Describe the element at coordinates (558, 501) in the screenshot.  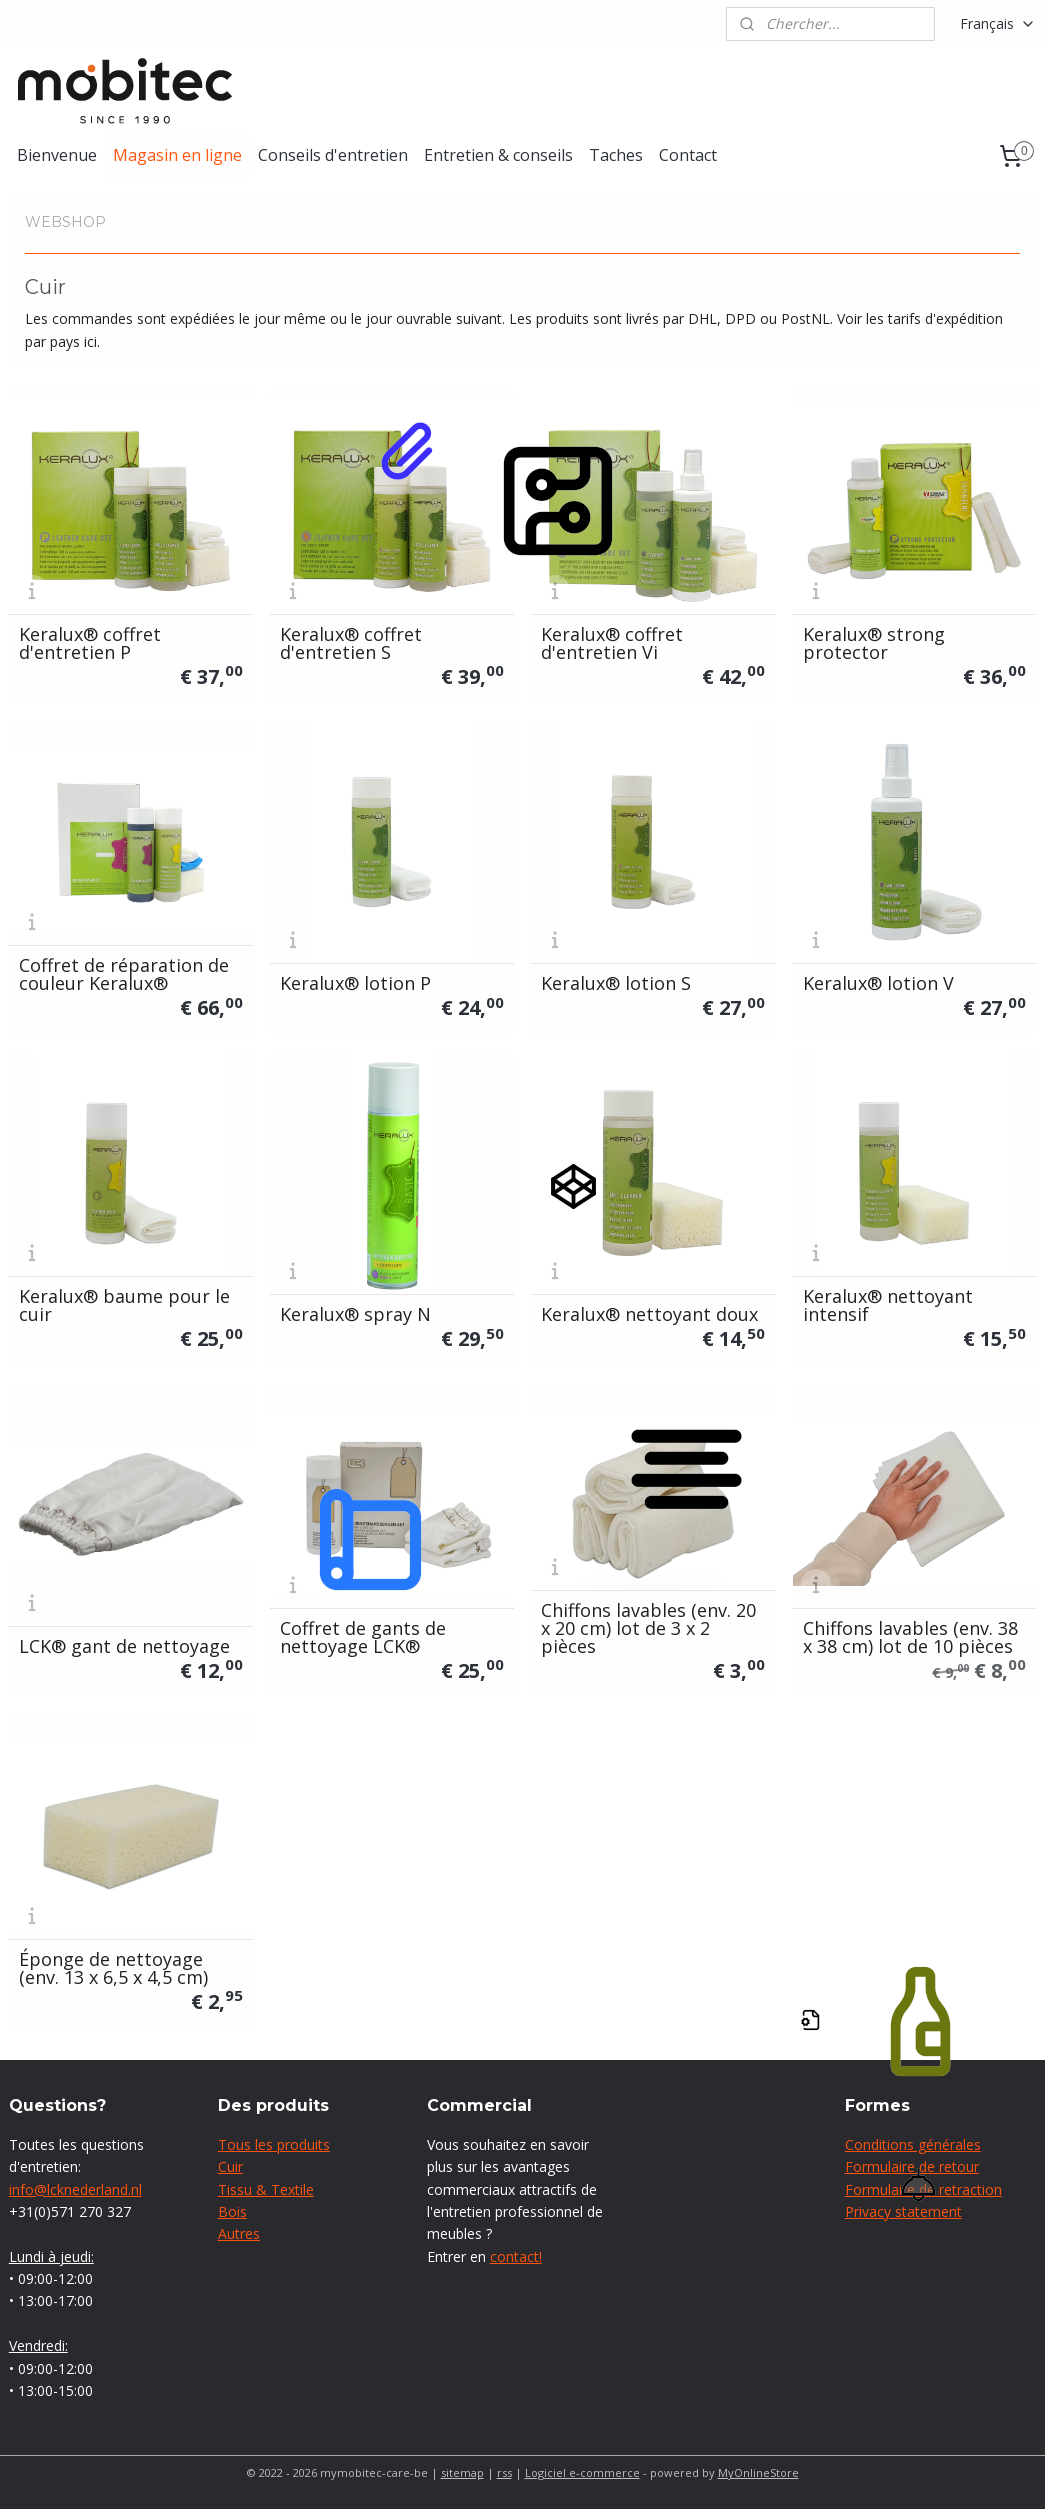
I see `access hardware or system settings` at that location.